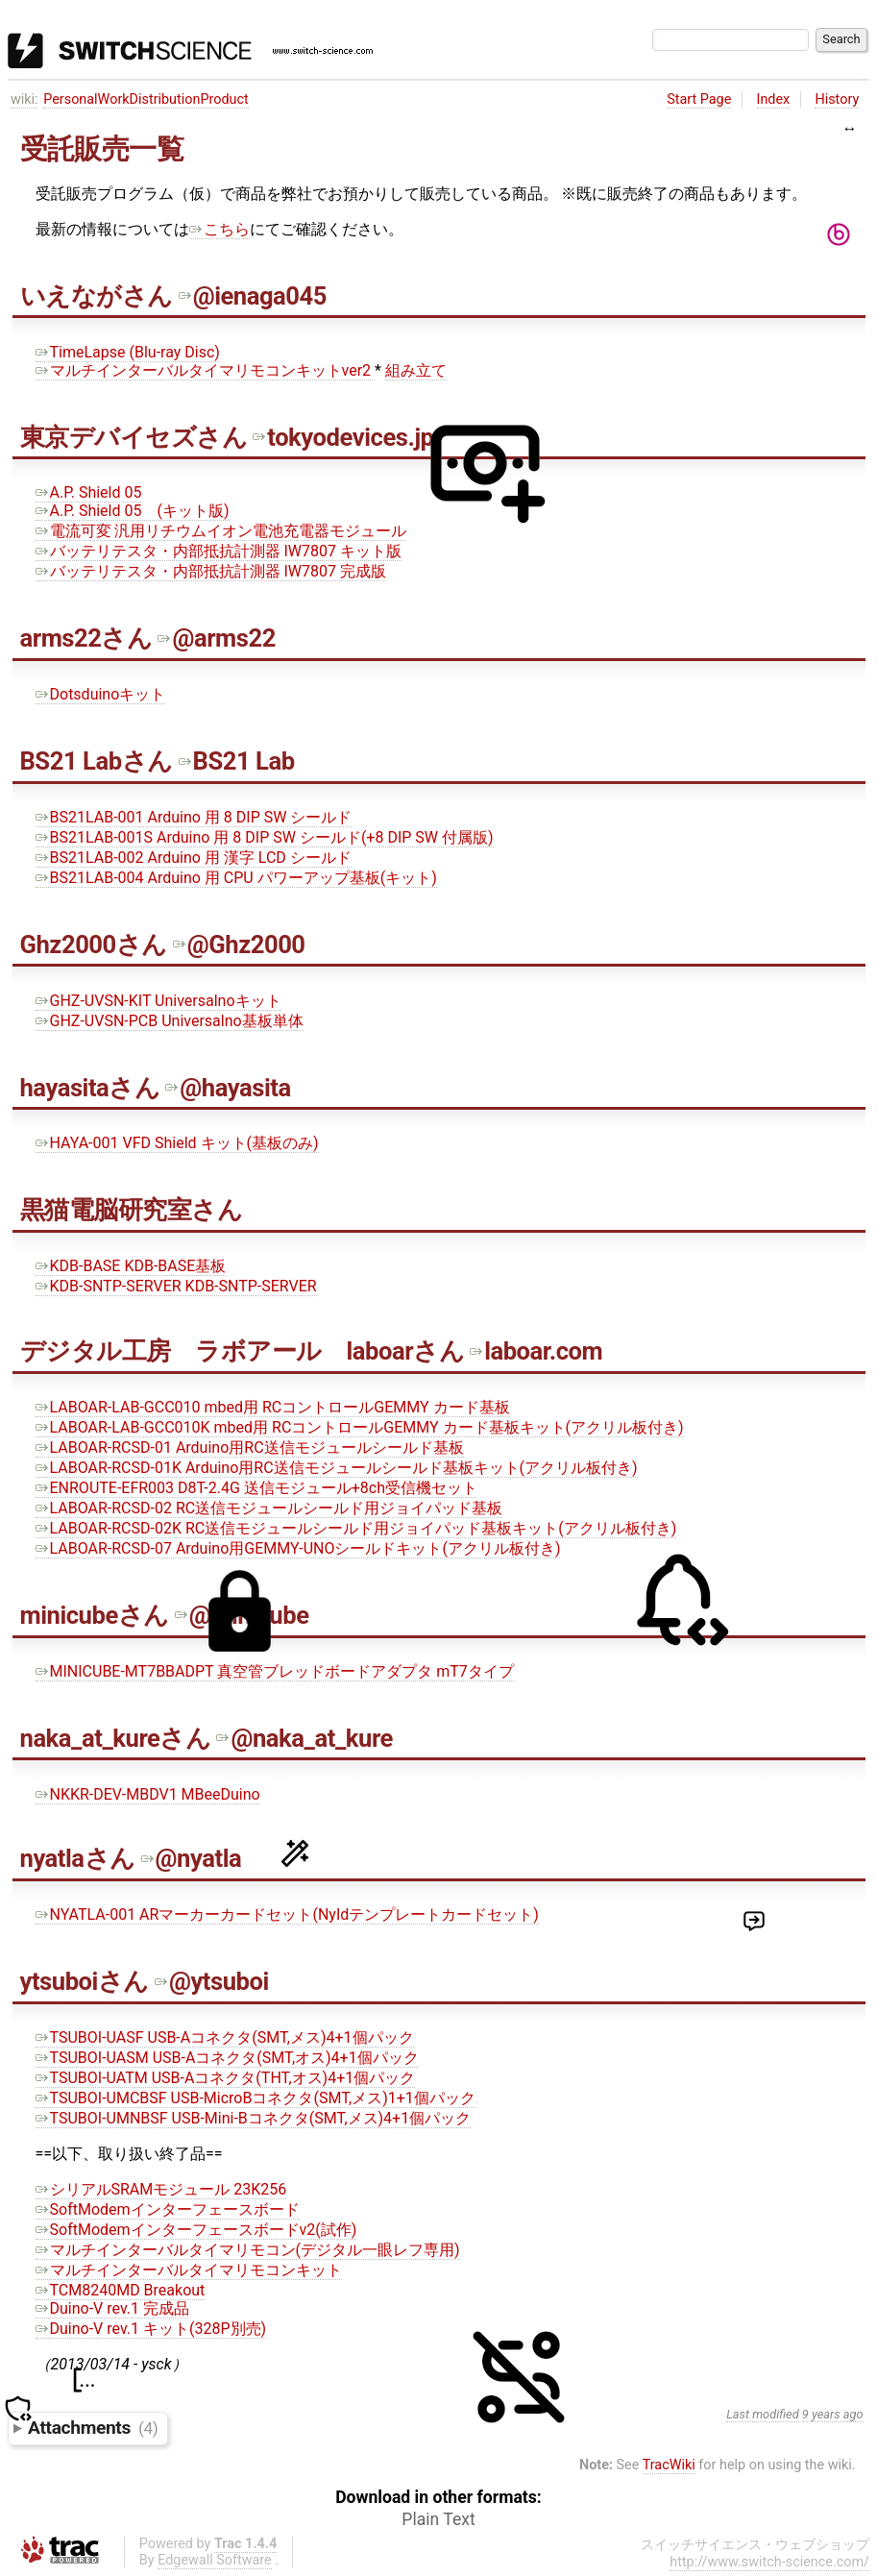  What do you see at coordinates (239, 1612) in the screenshot?
I see `indicates a secure connection` at bounding box center [239, 1612].